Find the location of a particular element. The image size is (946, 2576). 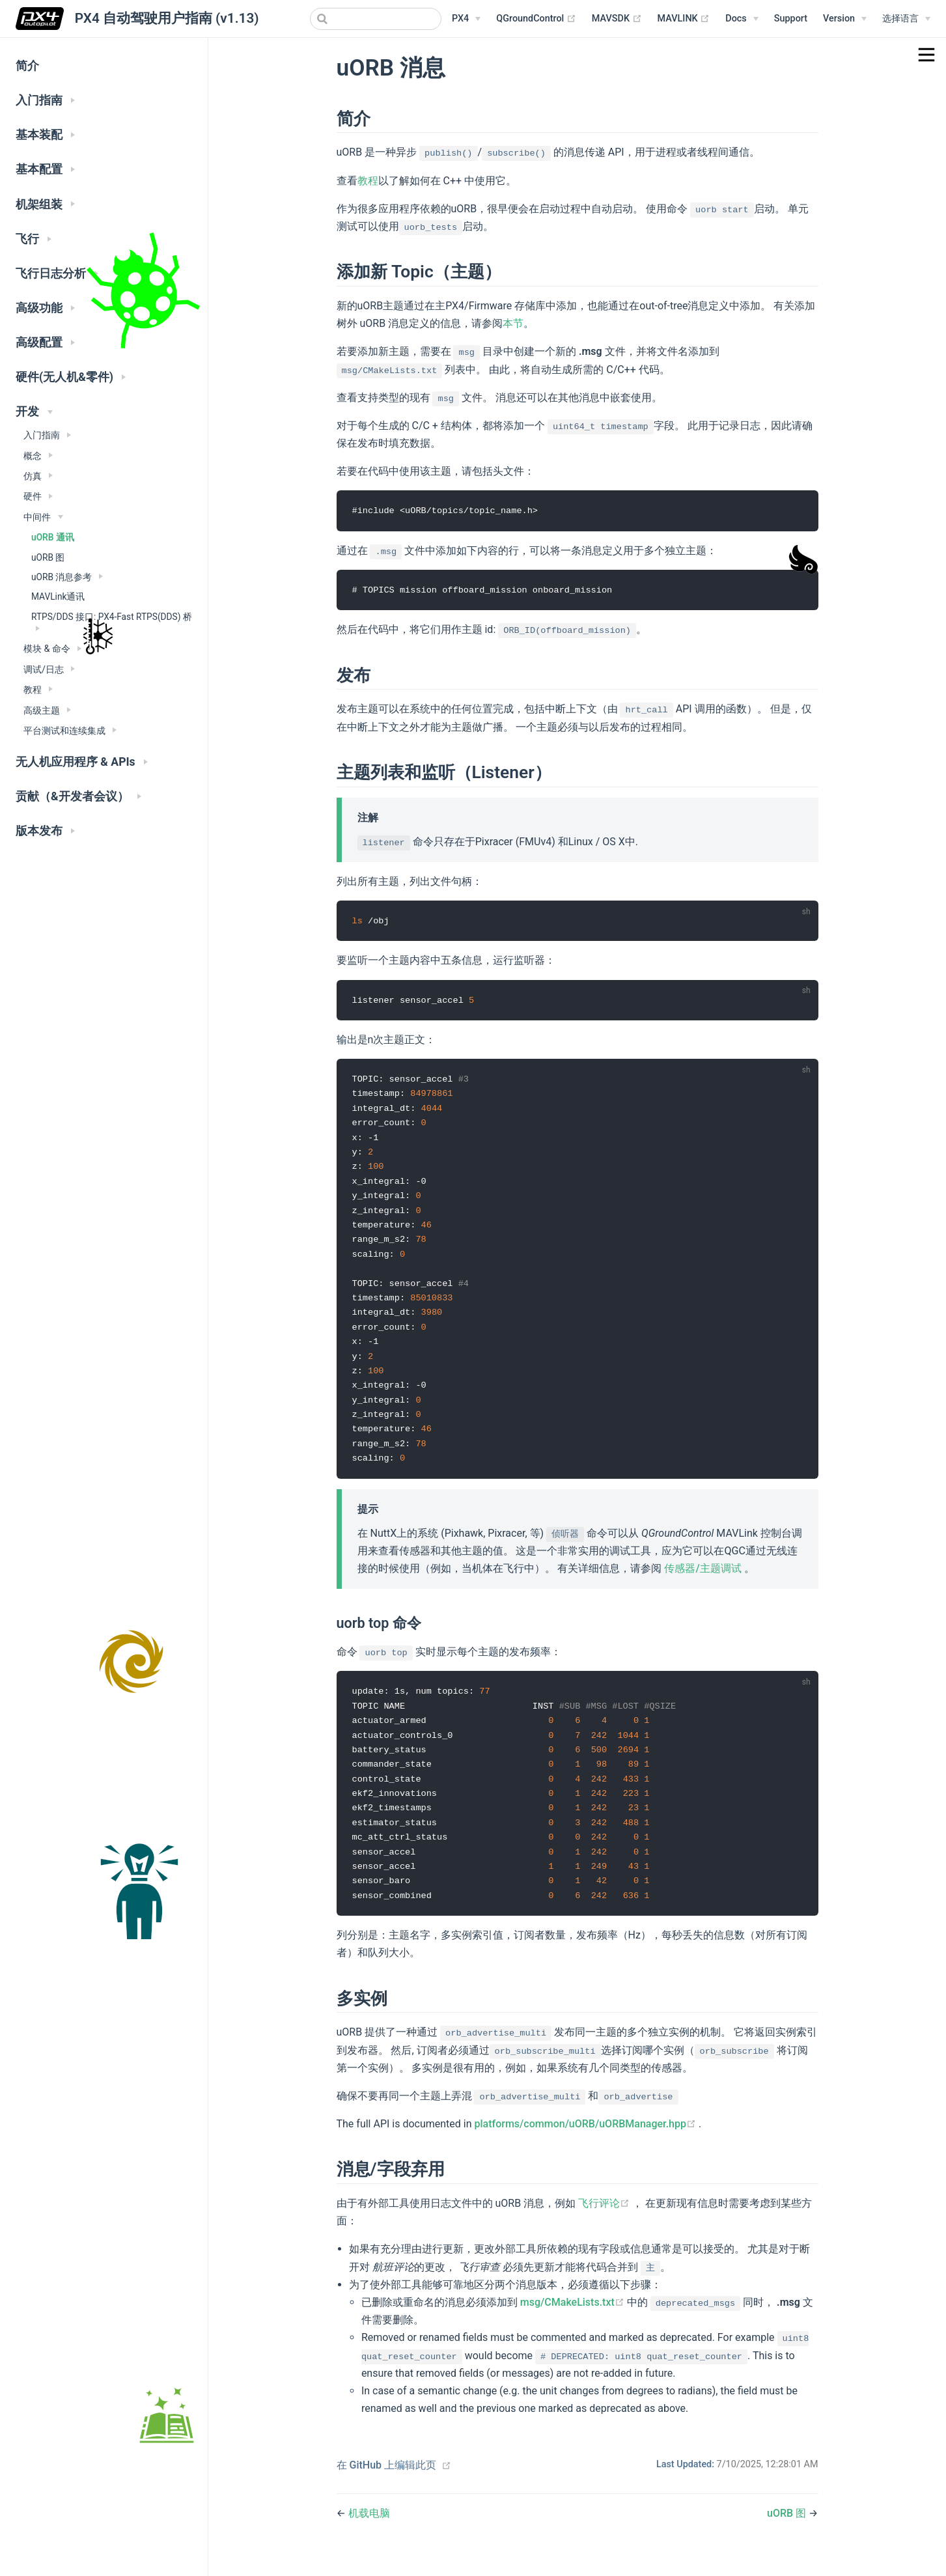

indicates cold temperature or low reading is located at coordinates (98, 636).